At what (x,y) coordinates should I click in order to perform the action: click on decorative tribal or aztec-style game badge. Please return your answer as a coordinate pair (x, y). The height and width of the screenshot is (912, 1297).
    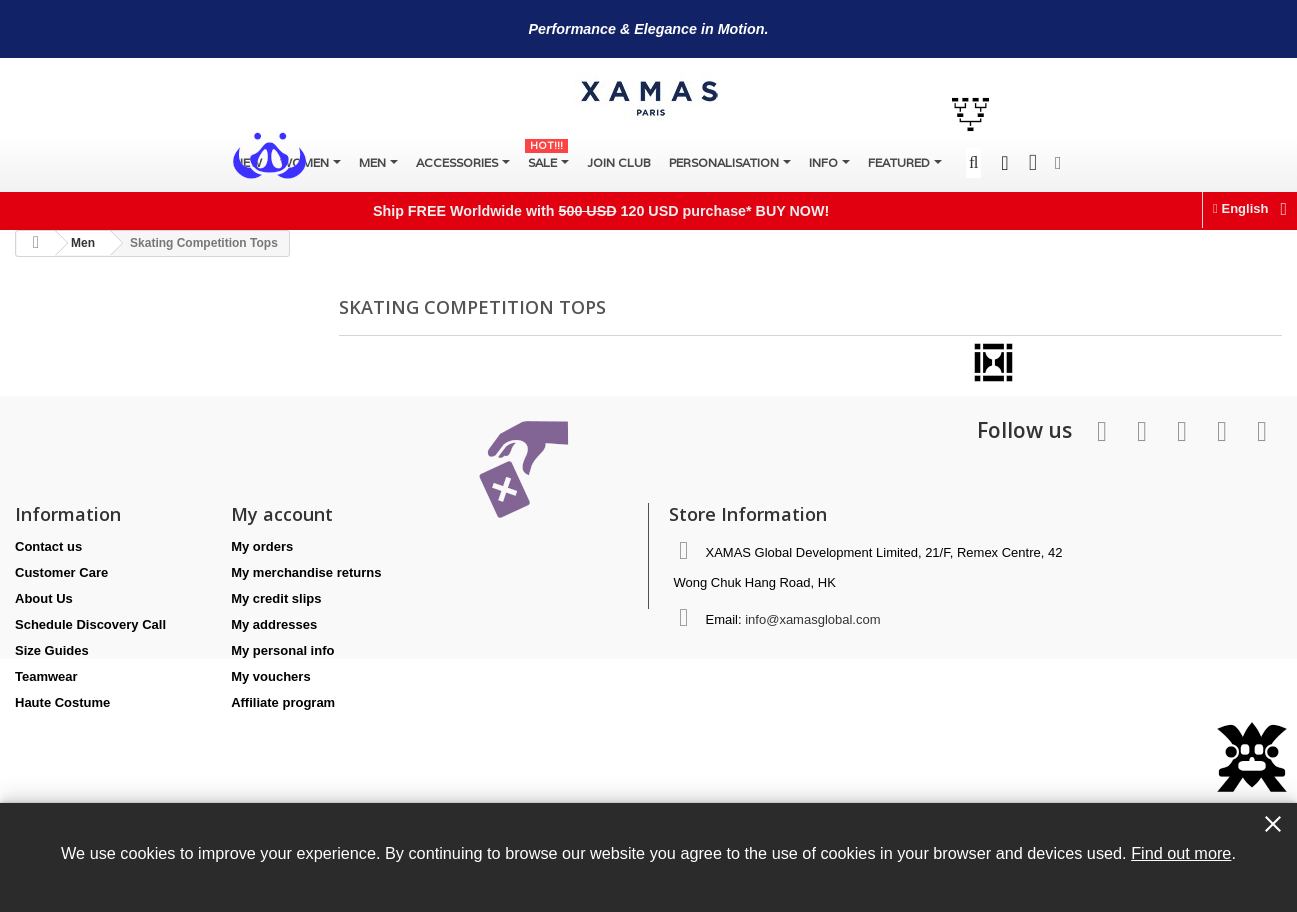
    Looking at the image, I should click on (1252, 757).